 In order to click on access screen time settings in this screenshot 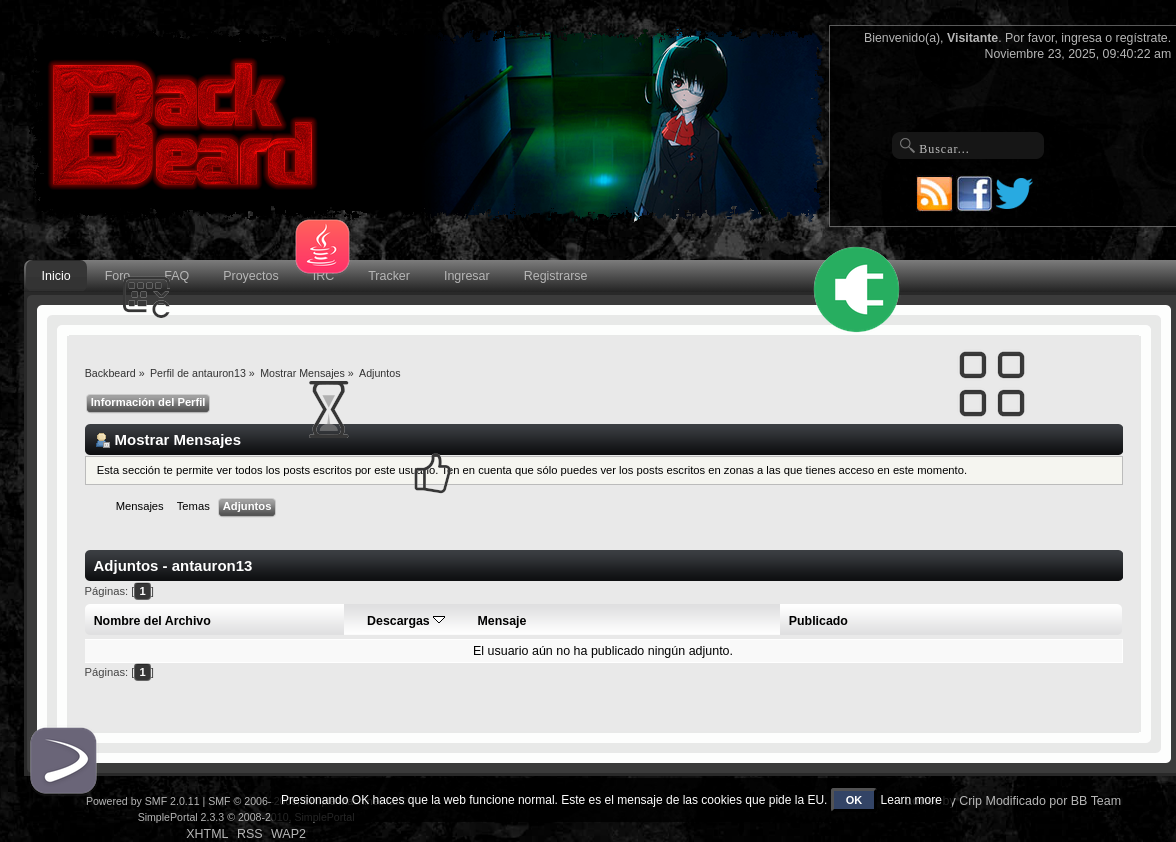, I will do `click(330, 409)`.